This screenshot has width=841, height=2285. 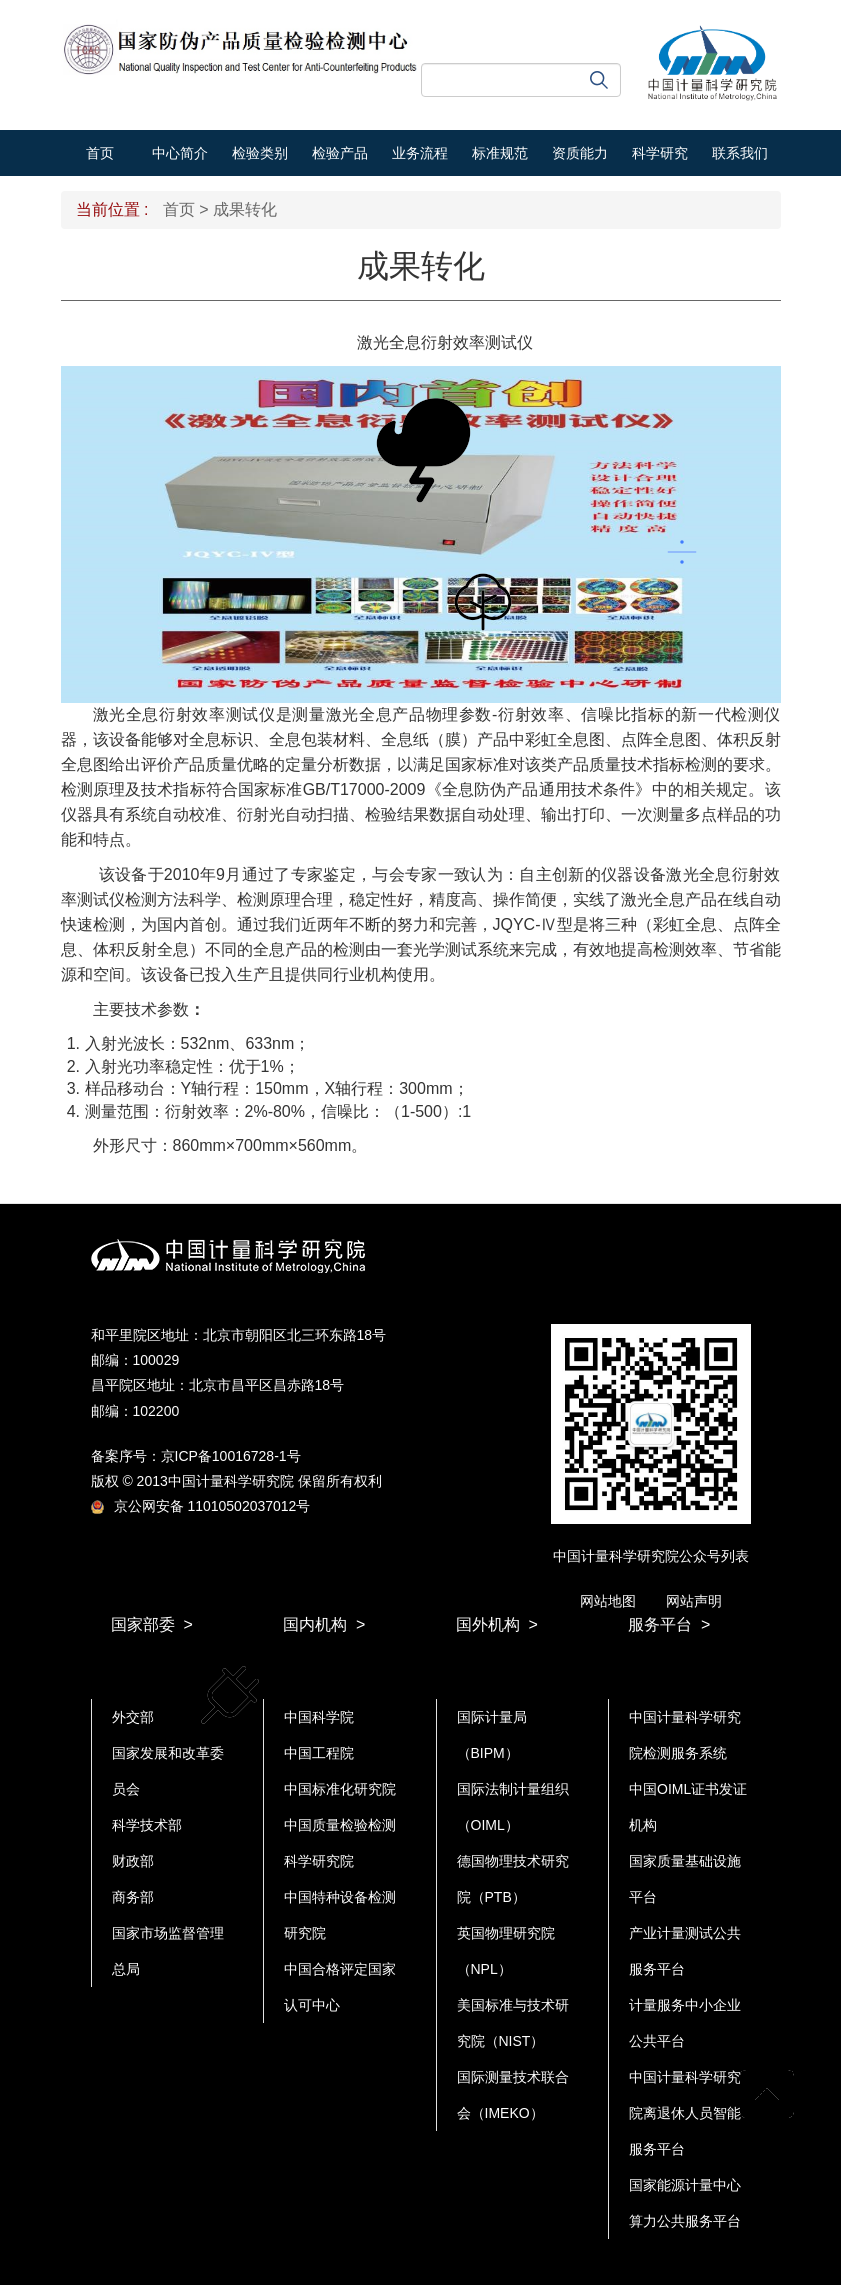 I want to click on open link in browser, so click(x=767, y=2094).